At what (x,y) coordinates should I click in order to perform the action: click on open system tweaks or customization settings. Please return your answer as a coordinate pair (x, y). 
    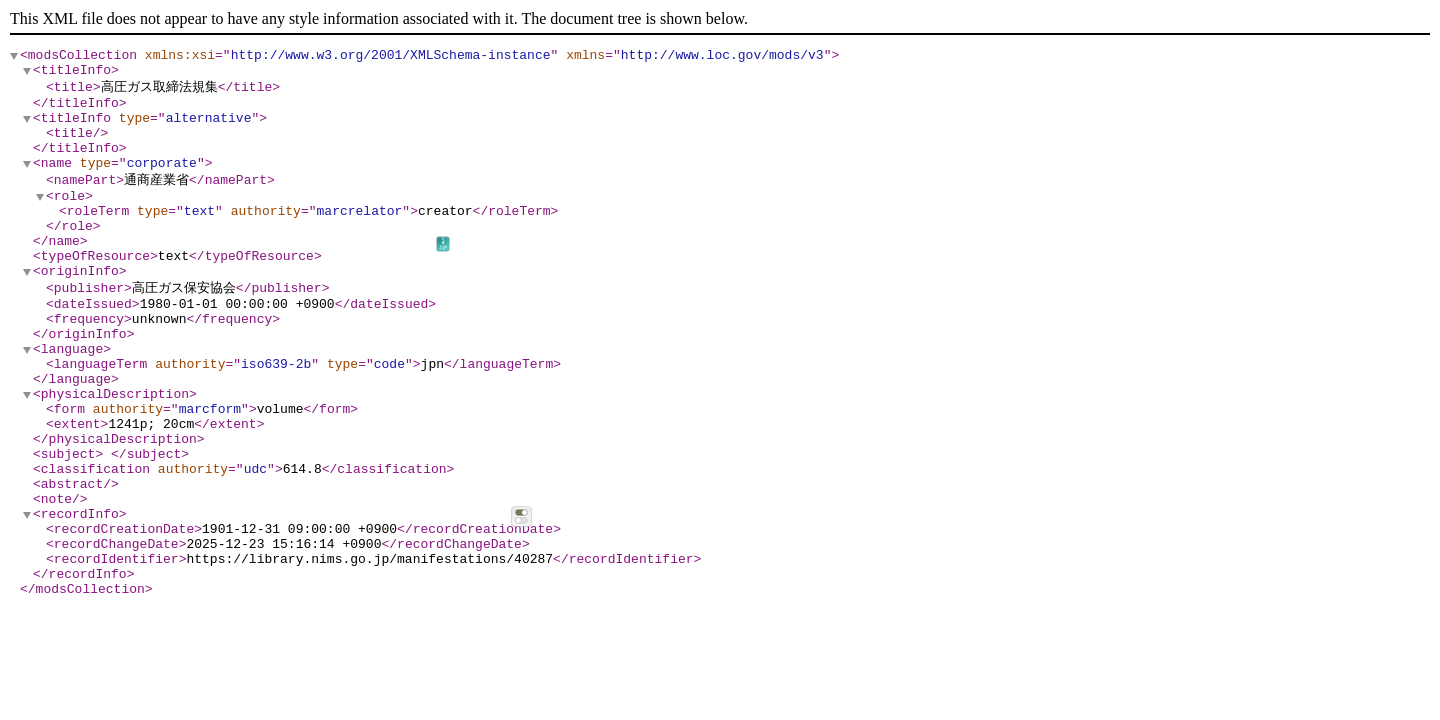
    Looking at the image, I should click on (521, 516).